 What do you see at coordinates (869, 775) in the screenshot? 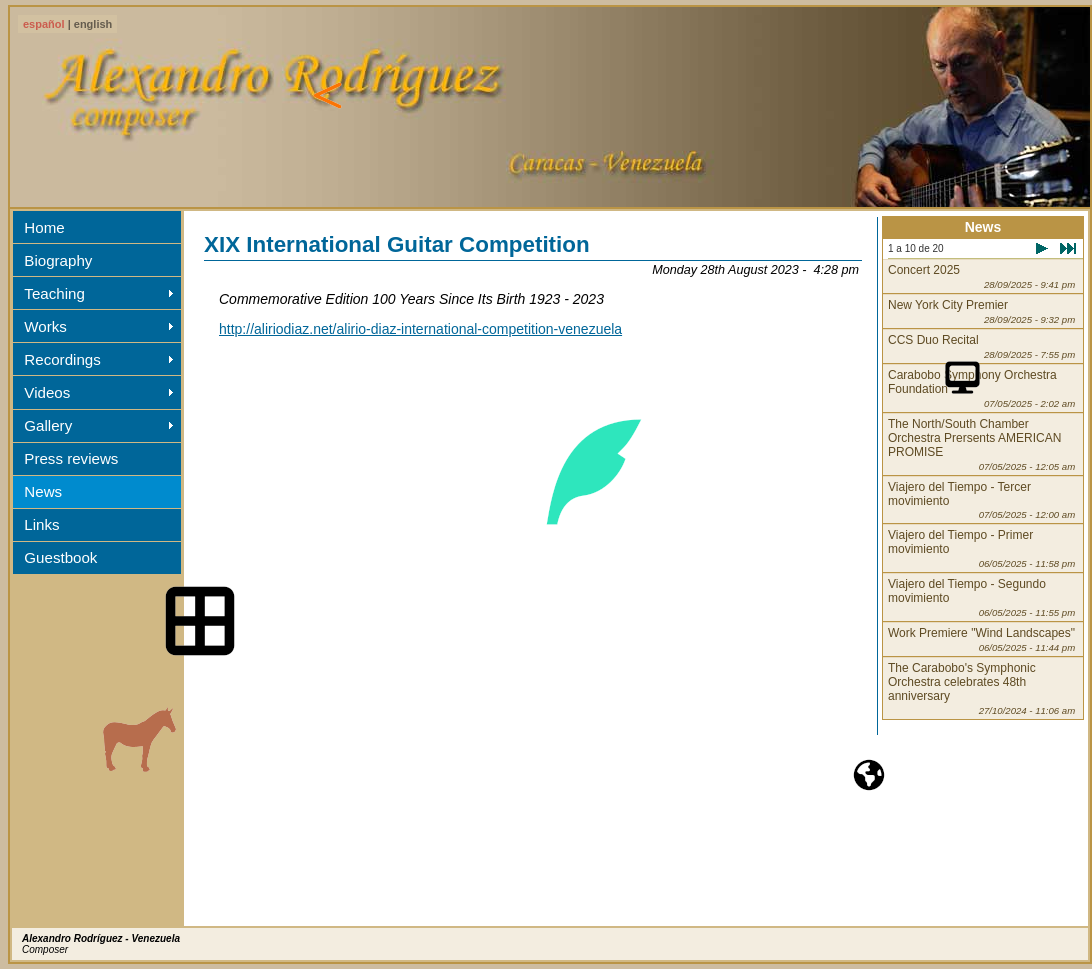
I see `switch to global or worldwide view` at bounding box center [869, 775].